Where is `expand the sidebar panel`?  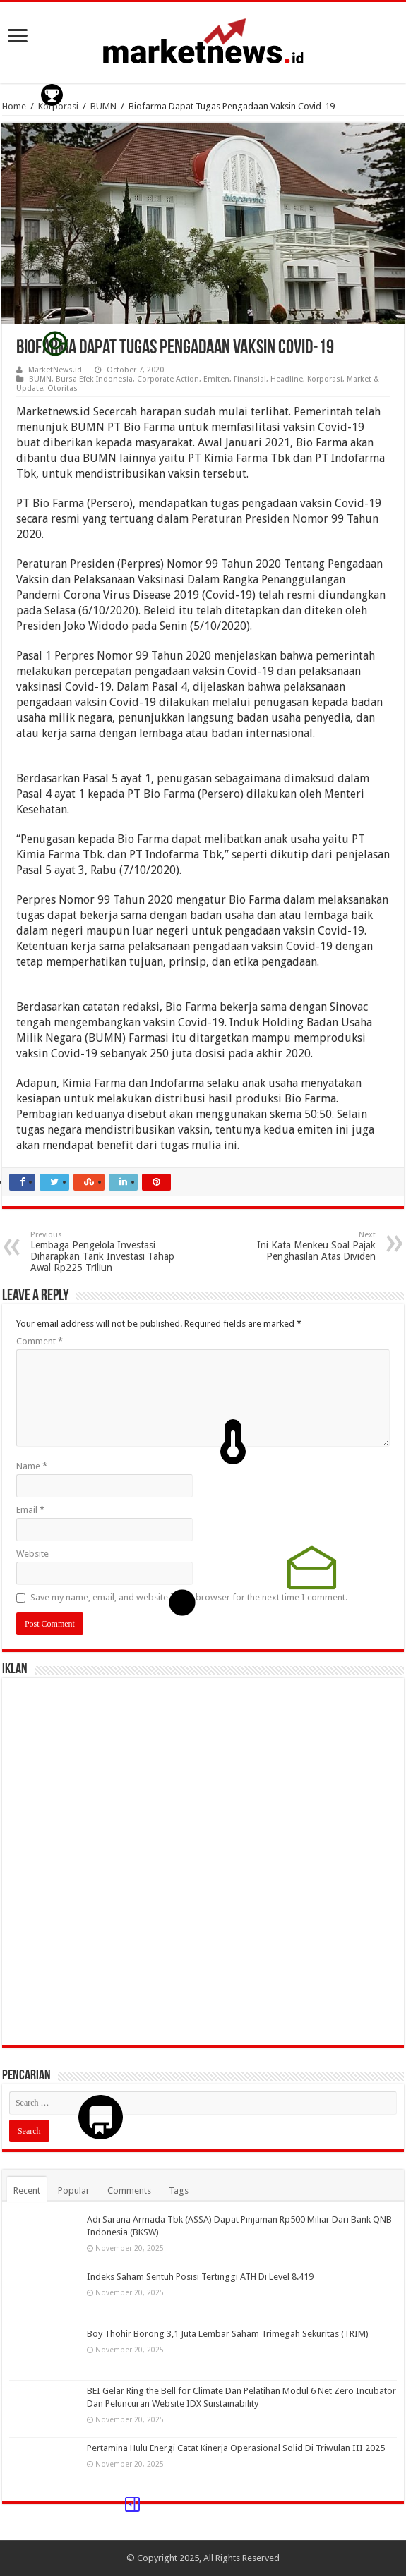
expand the sidebar panel is located at coordinates (132, 2504).